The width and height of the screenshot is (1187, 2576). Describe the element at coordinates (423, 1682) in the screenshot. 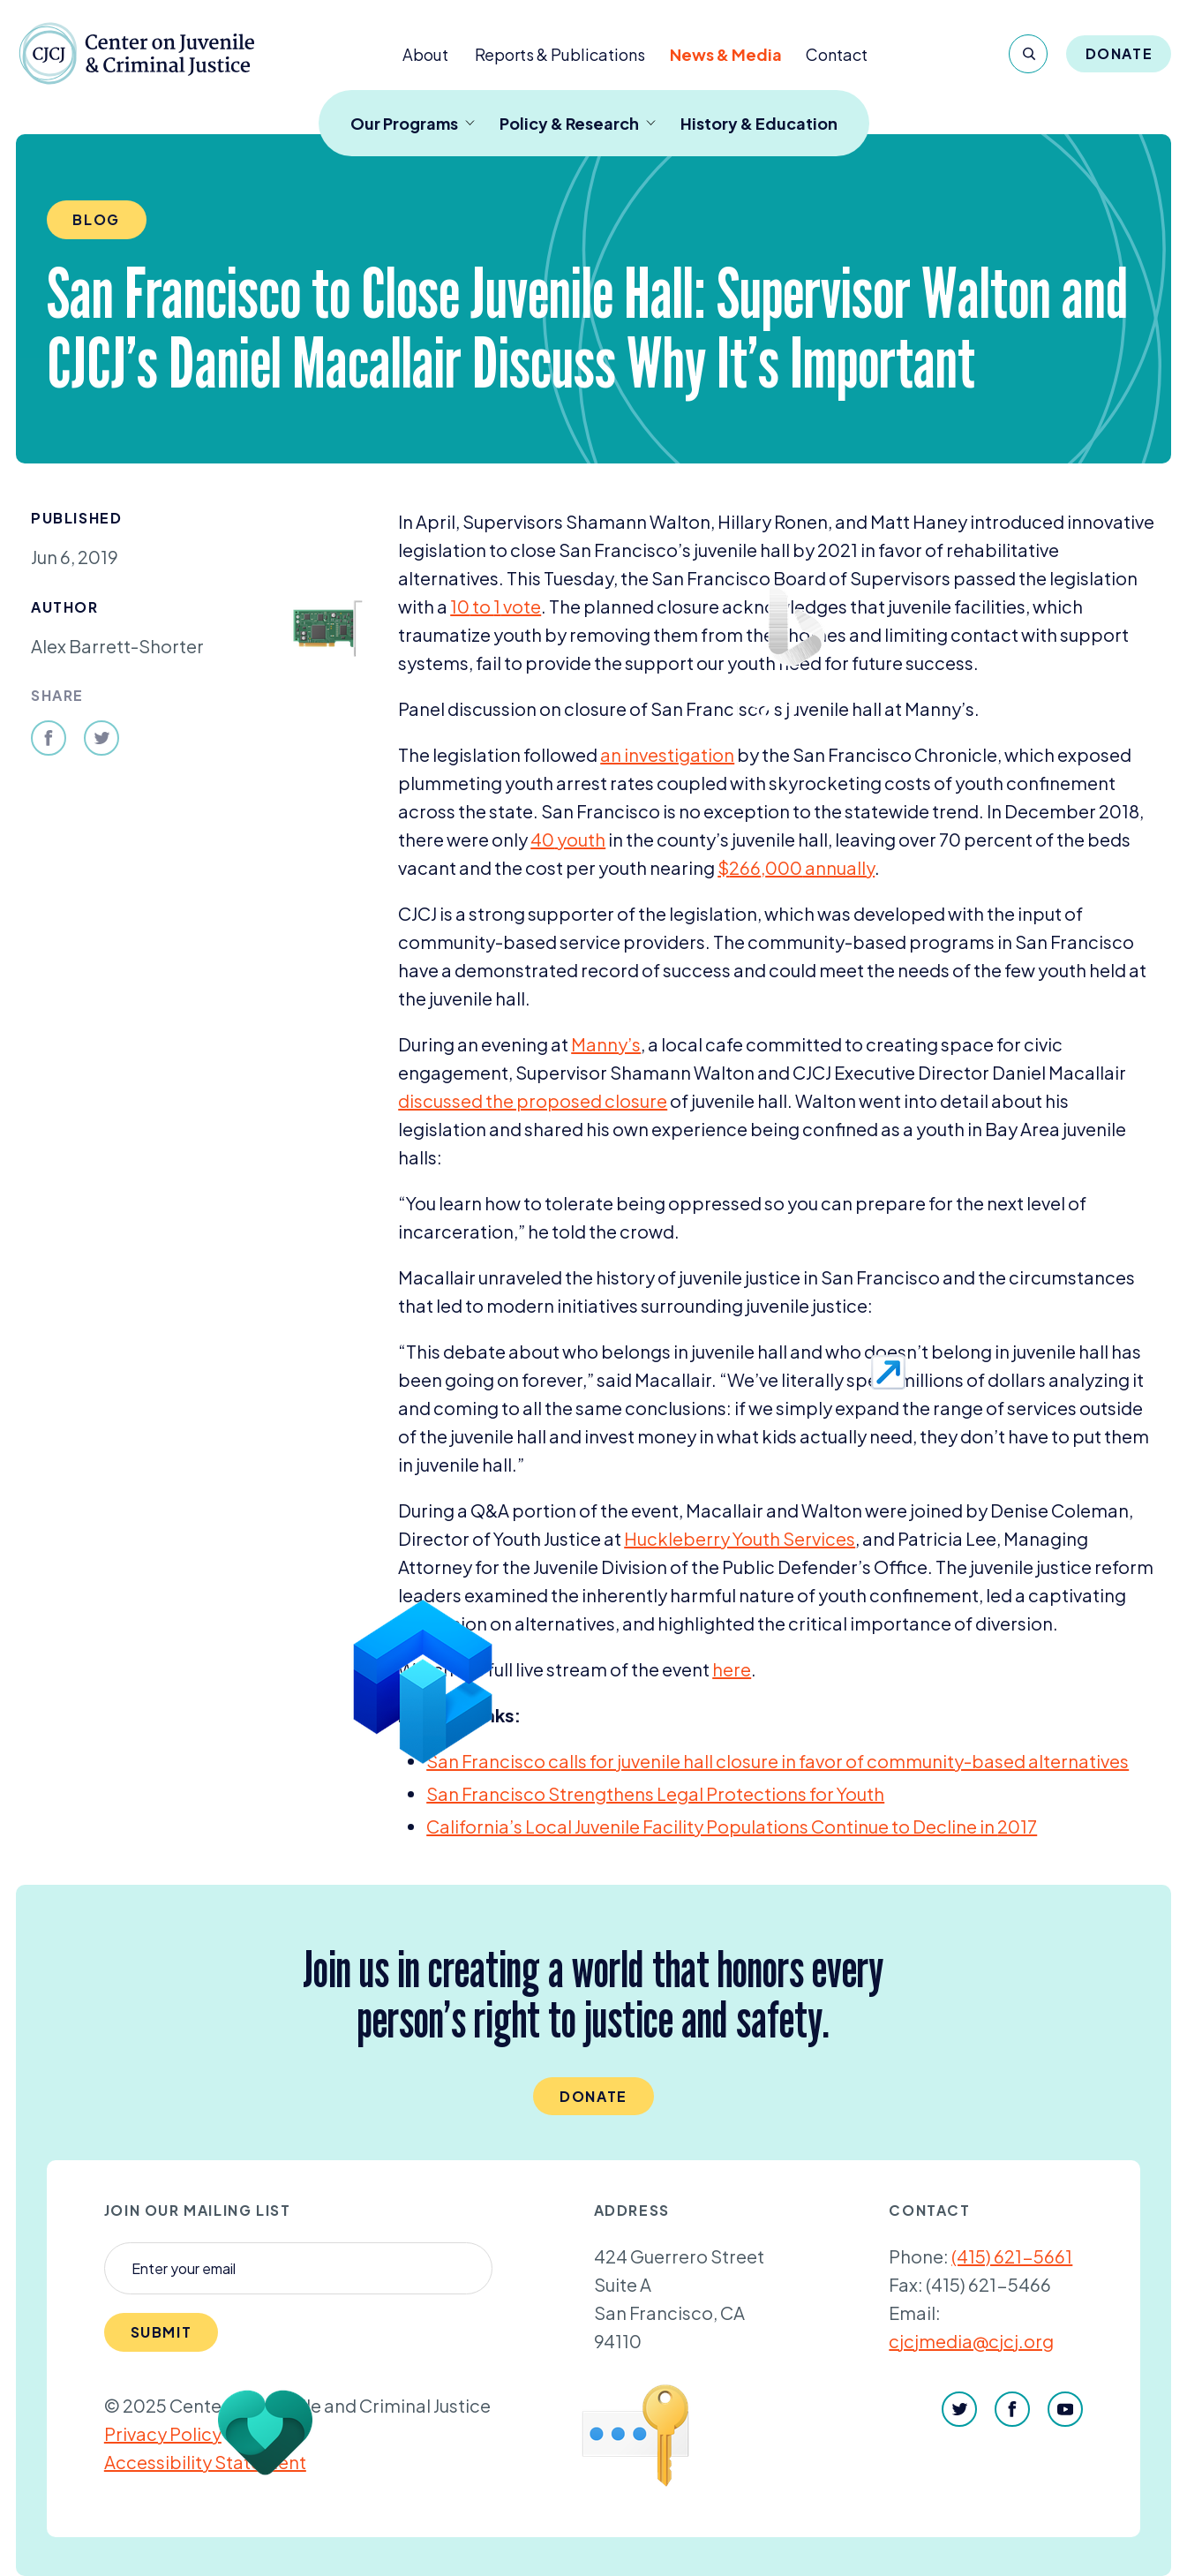

I see `open microsoft maquette app` at that location.